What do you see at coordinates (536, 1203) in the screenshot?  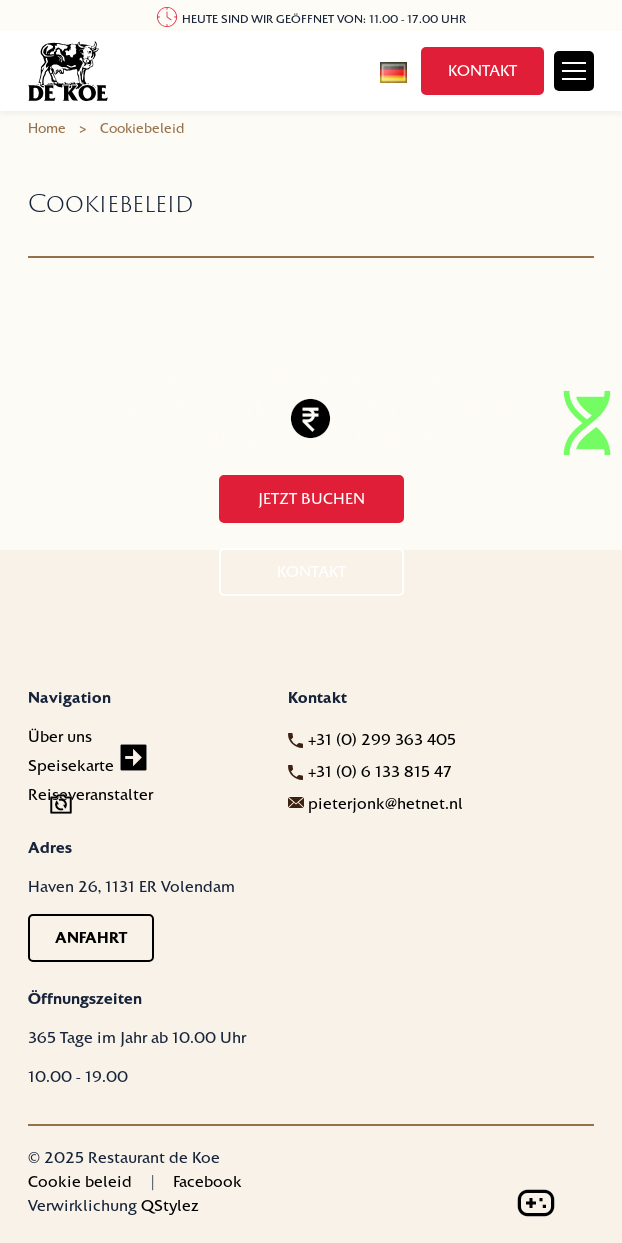 I see `open gaming or games section` at bounding box center [536, 1203].